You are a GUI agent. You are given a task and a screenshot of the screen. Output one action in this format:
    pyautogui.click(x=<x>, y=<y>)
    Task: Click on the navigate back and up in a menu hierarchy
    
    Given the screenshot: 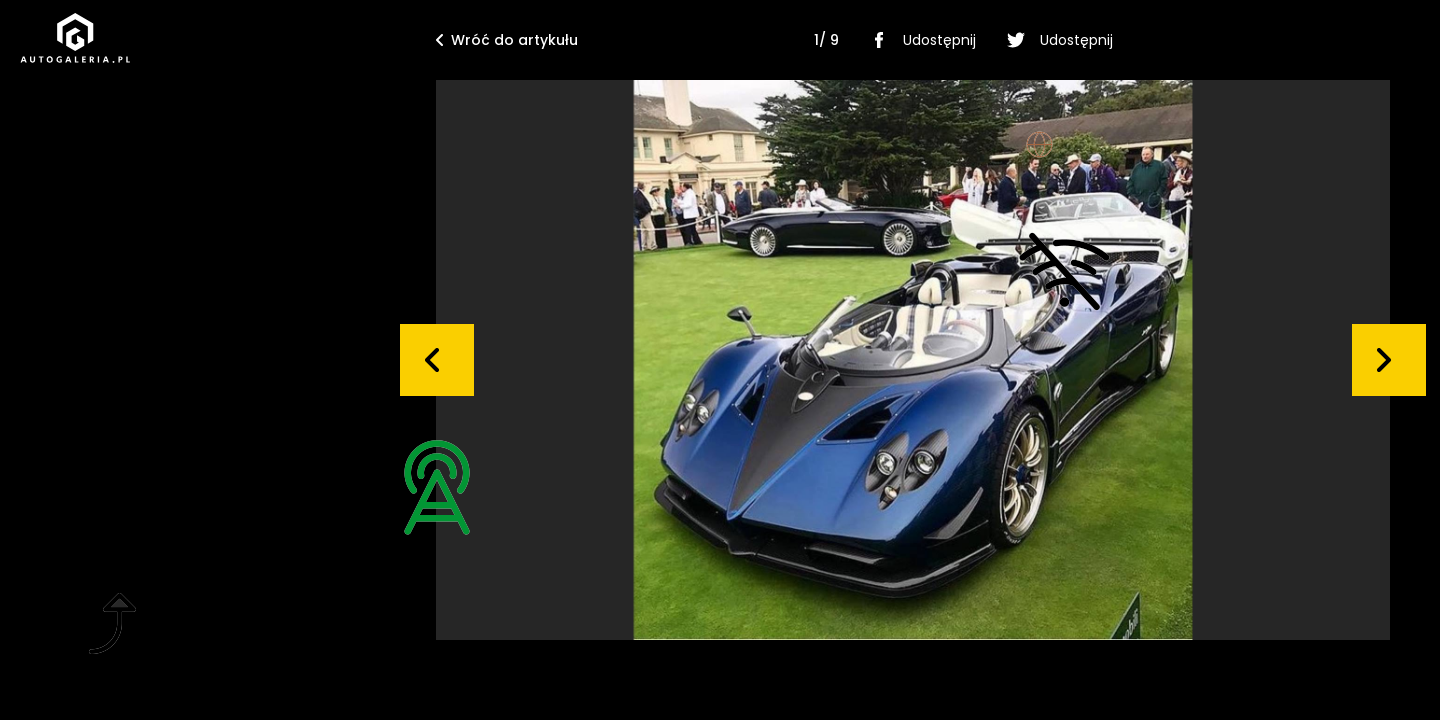 What is the action you would take?
    pyautogui.click(x=112, y=623)
    